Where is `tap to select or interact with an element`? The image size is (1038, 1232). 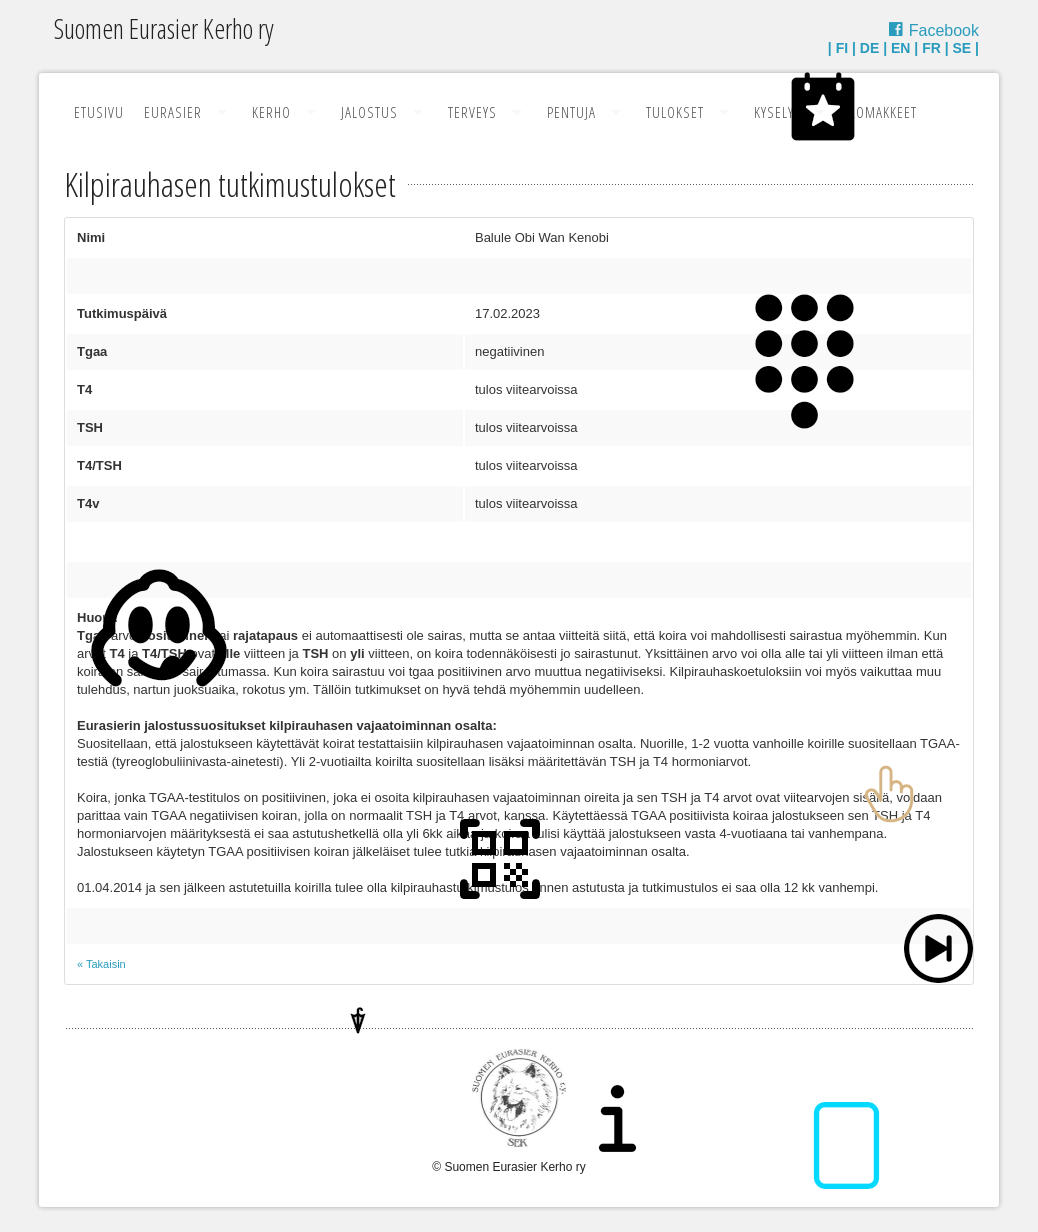 tap to select or interact with an element is located at coordinates (889, 794).